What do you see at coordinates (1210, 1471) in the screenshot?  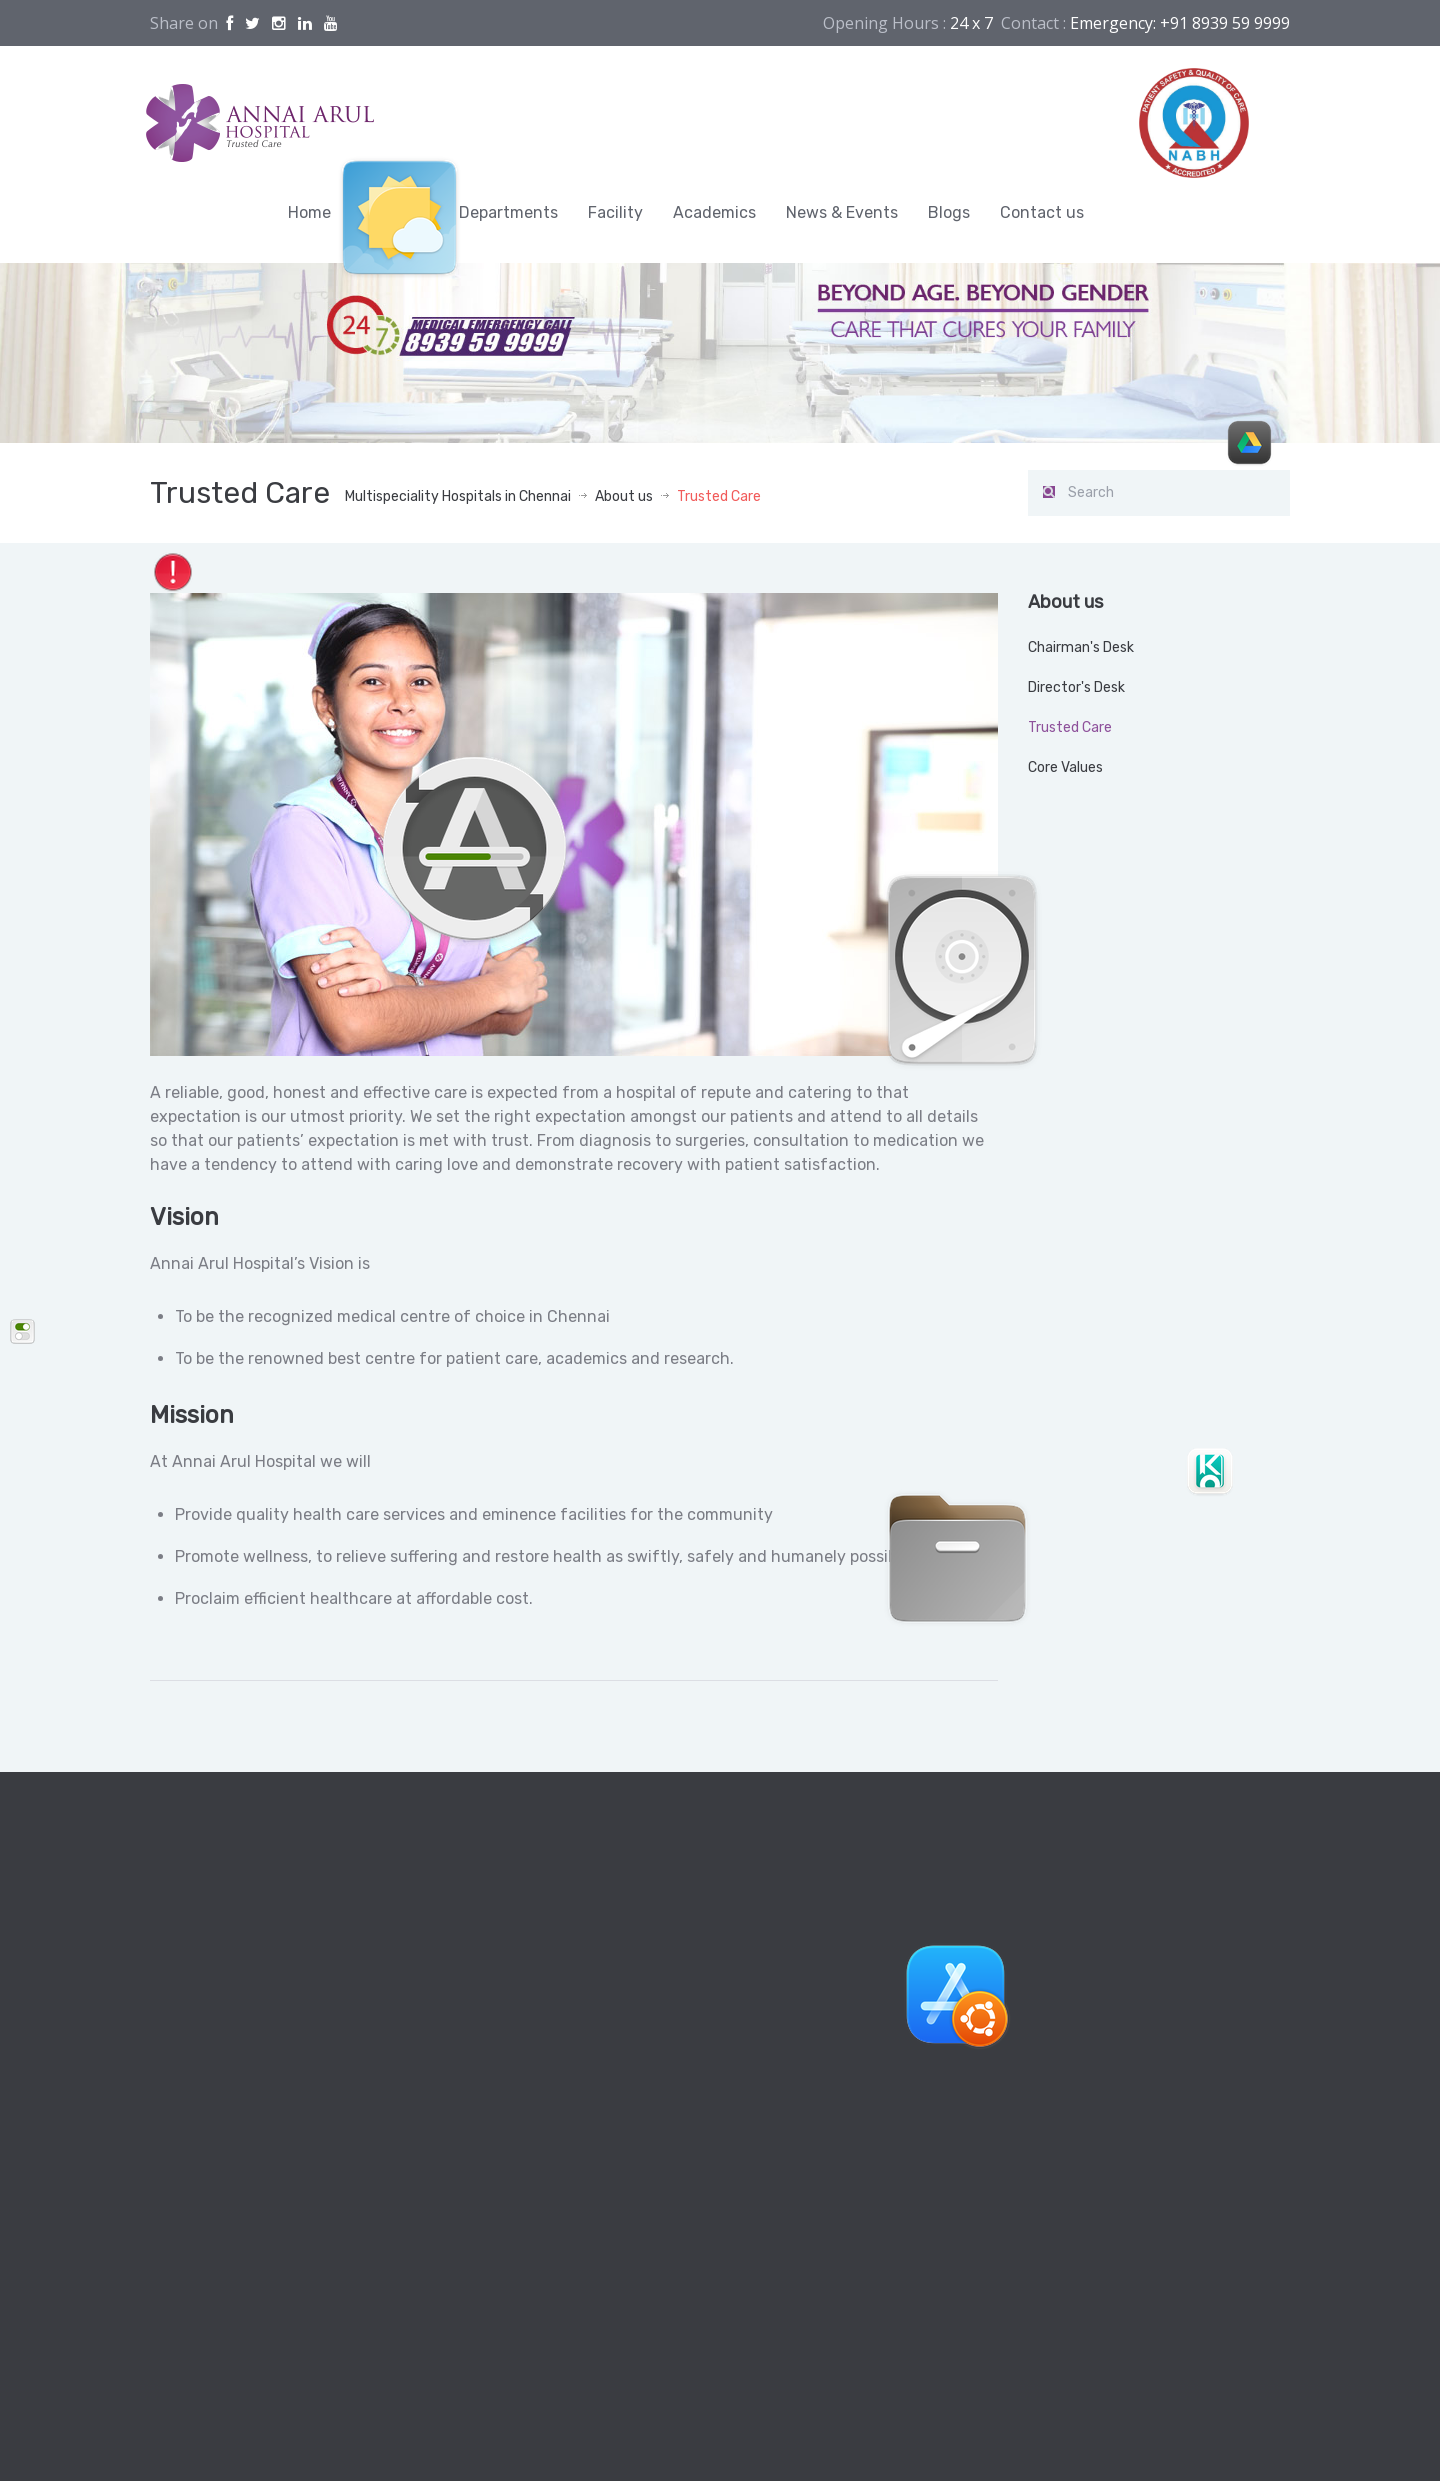 I see `open koreader e-book reading app` at bounding box center [1210, 1471].